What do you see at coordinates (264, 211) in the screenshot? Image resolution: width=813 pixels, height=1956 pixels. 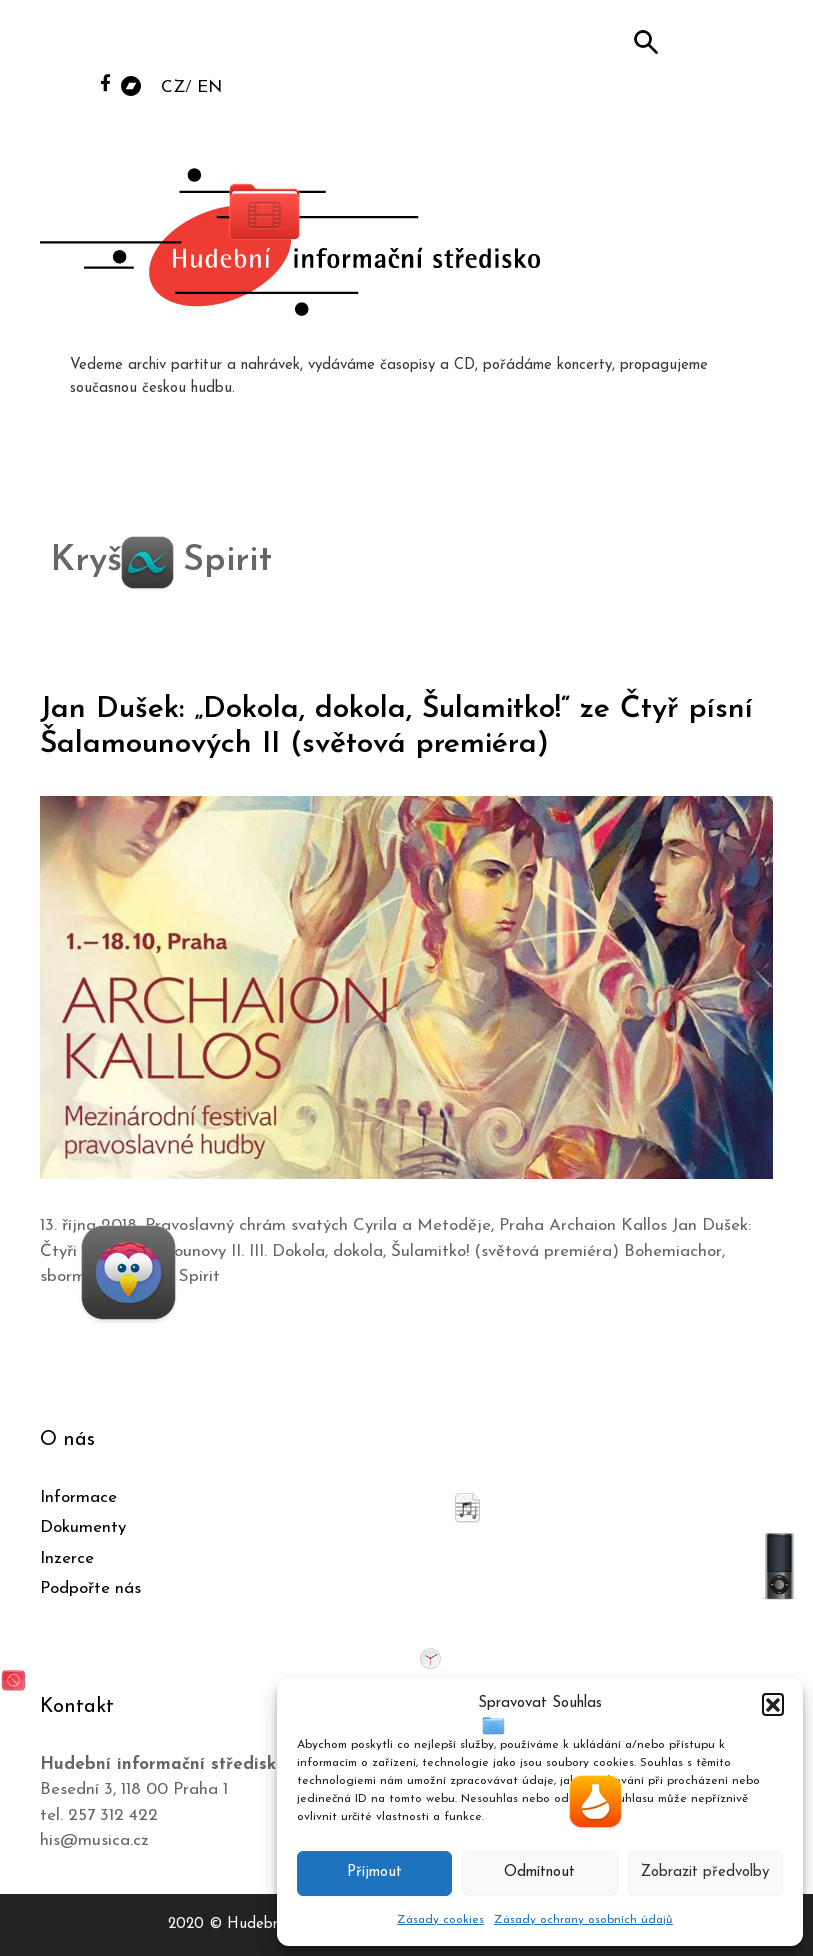 I see `open your videos folder` at bounding box center [264, 211].